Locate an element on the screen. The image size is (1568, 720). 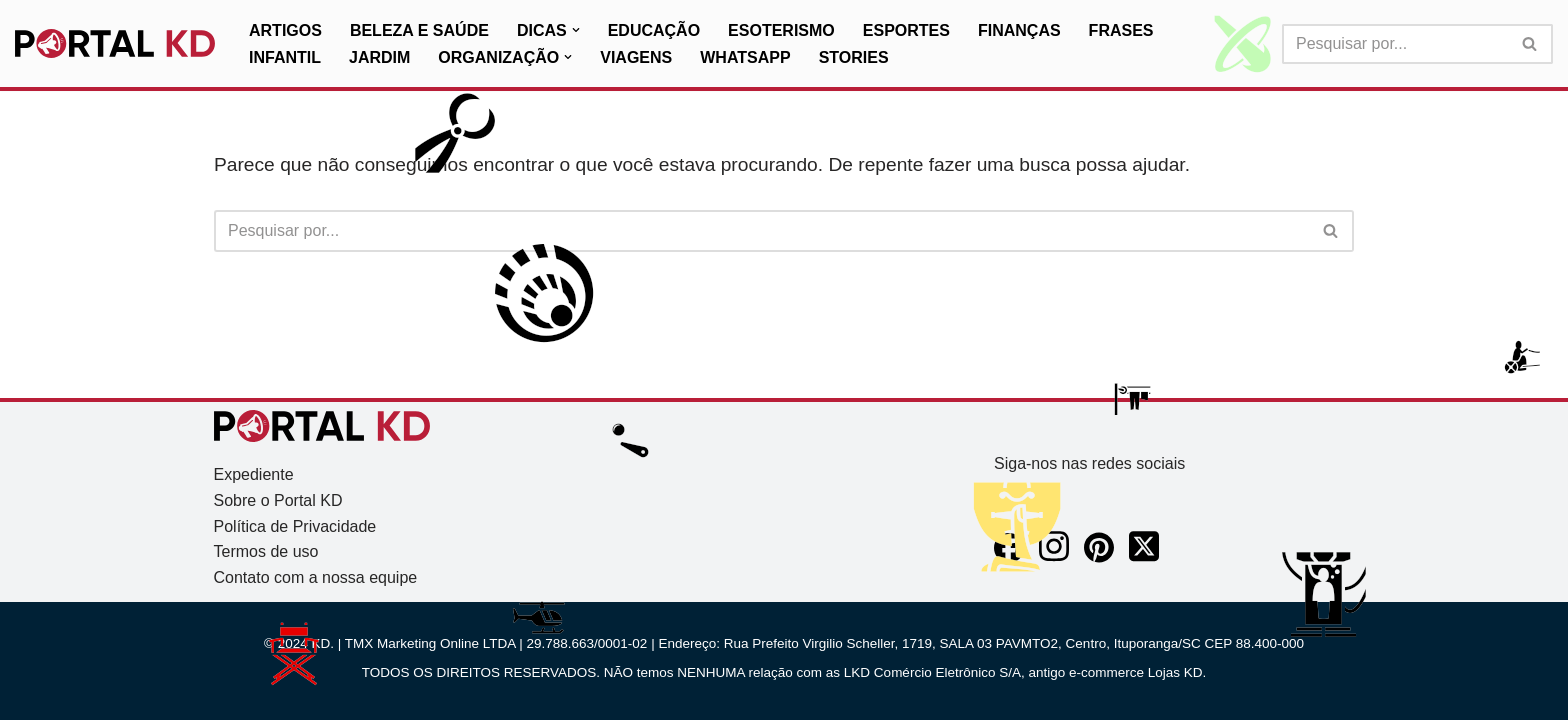
laundry or clothing care feature is located at coordinates (1132, 397).